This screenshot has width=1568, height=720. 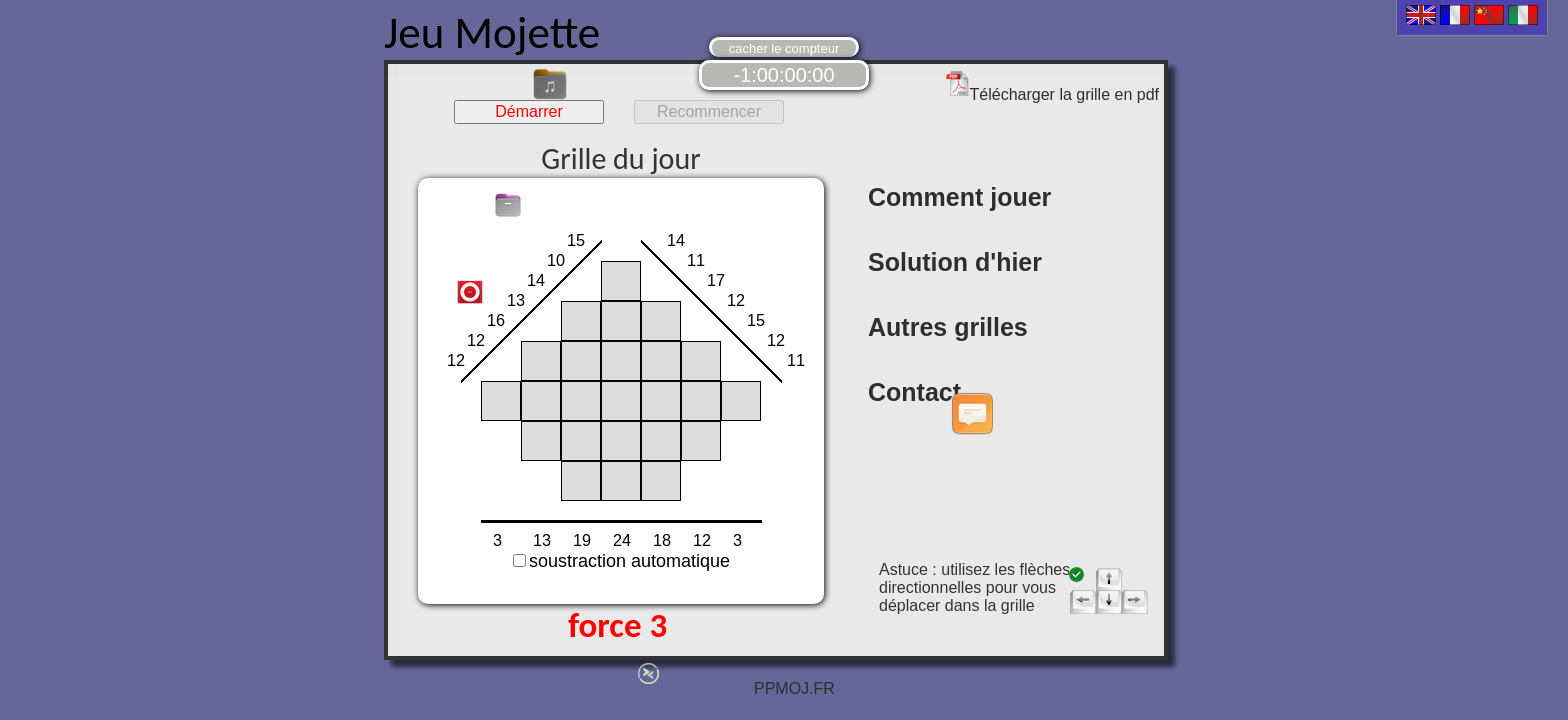 I want to click on confirm or accept a calculation, so click(x=1076, y=574).